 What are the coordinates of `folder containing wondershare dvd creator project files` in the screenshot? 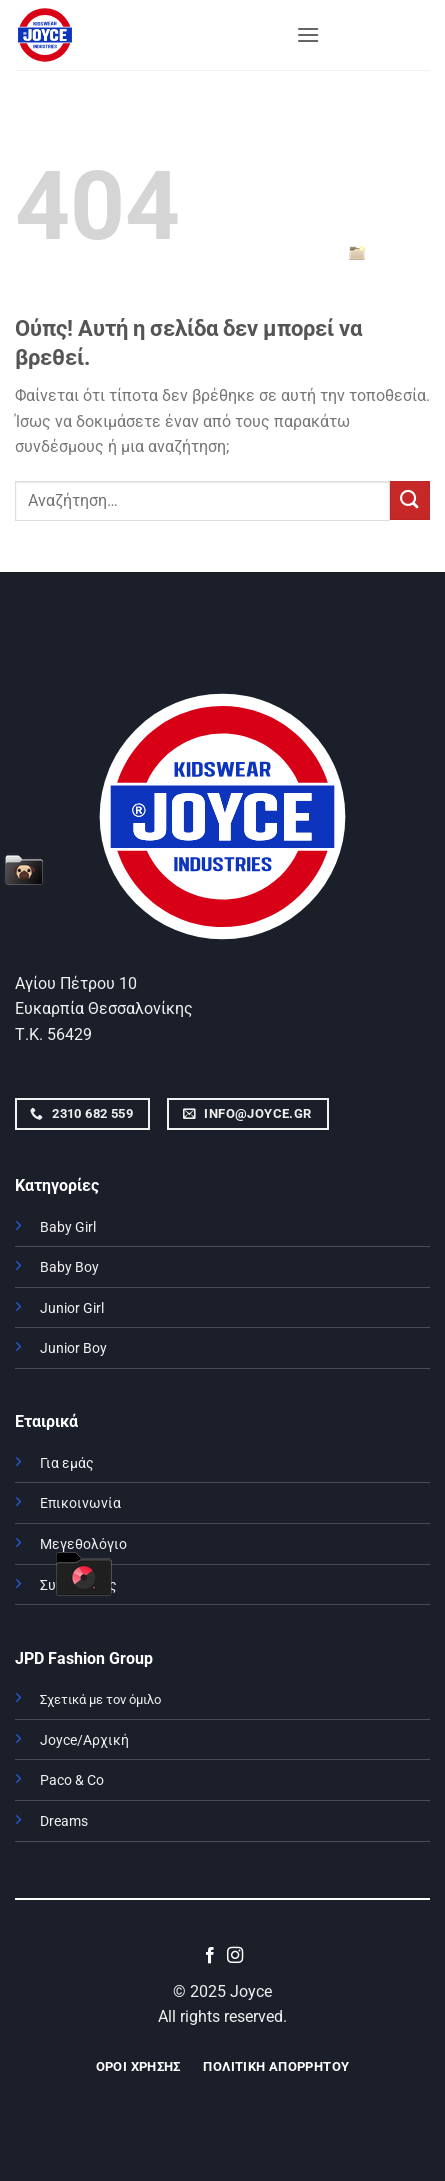 It's located at (83, 1575).